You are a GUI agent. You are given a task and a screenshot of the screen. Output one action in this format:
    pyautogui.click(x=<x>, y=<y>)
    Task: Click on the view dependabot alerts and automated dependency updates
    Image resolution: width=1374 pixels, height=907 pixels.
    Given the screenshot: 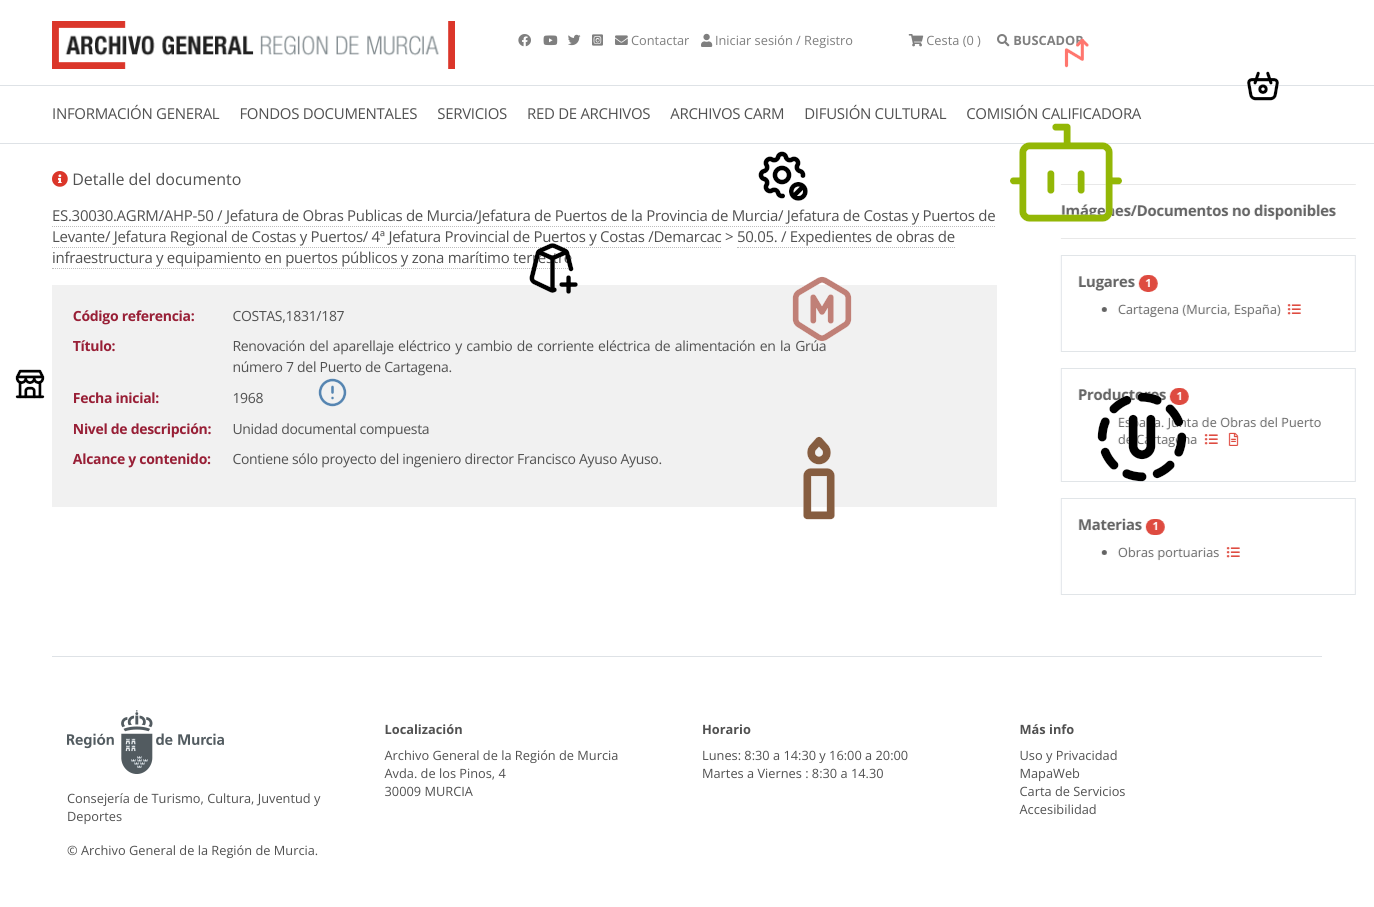 What is the action you would take?
    pyautogui.click(x=1066, y=175)
    